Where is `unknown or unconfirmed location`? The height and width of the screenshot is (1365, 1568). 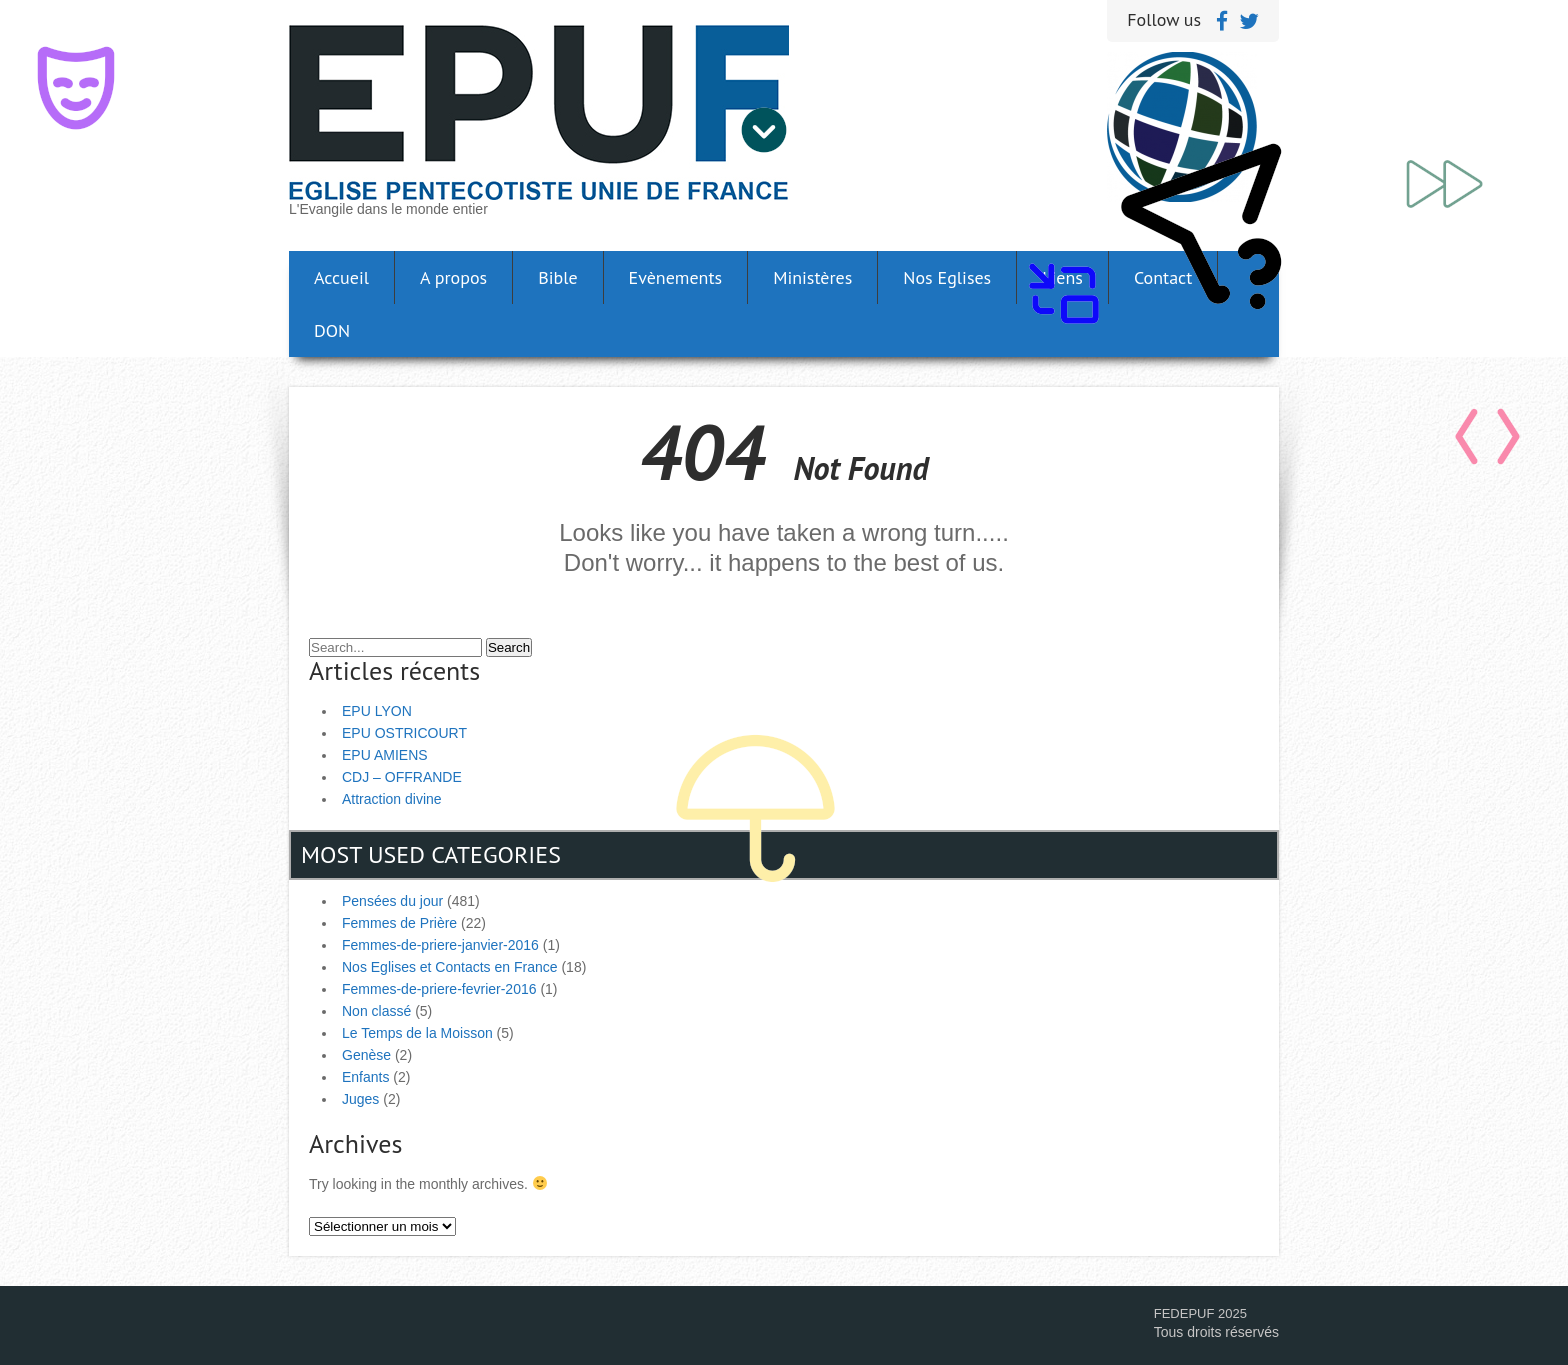 unknown or unconfirmed location is located at coordinates (1202, 222).